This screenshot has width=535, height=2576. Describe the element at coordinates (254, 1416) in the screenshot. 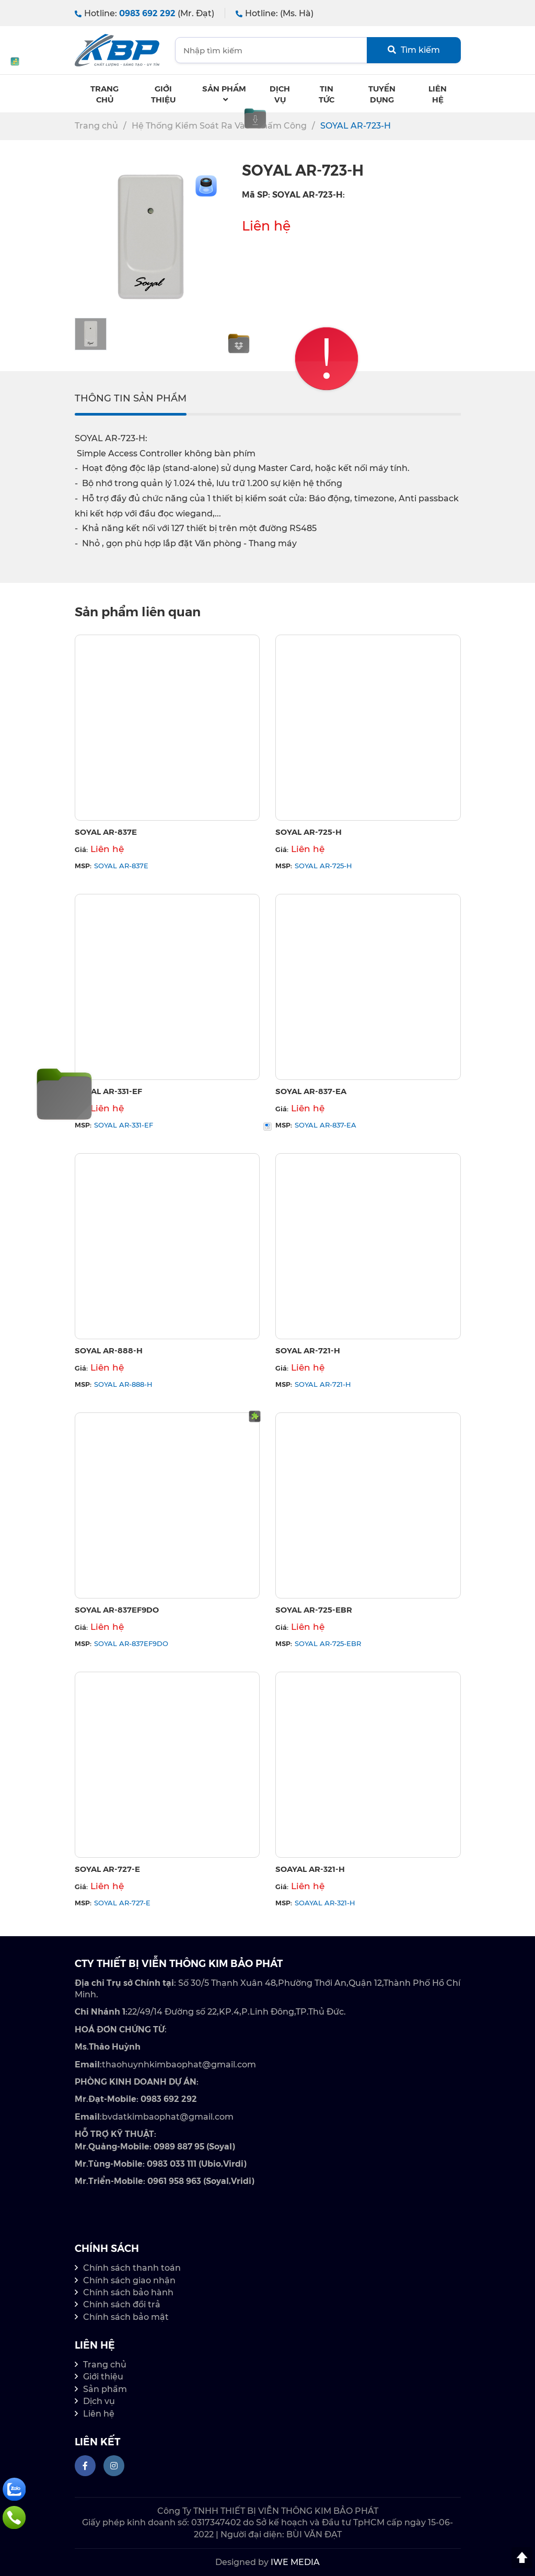

I see `browse or manage system add-ons` at that location.